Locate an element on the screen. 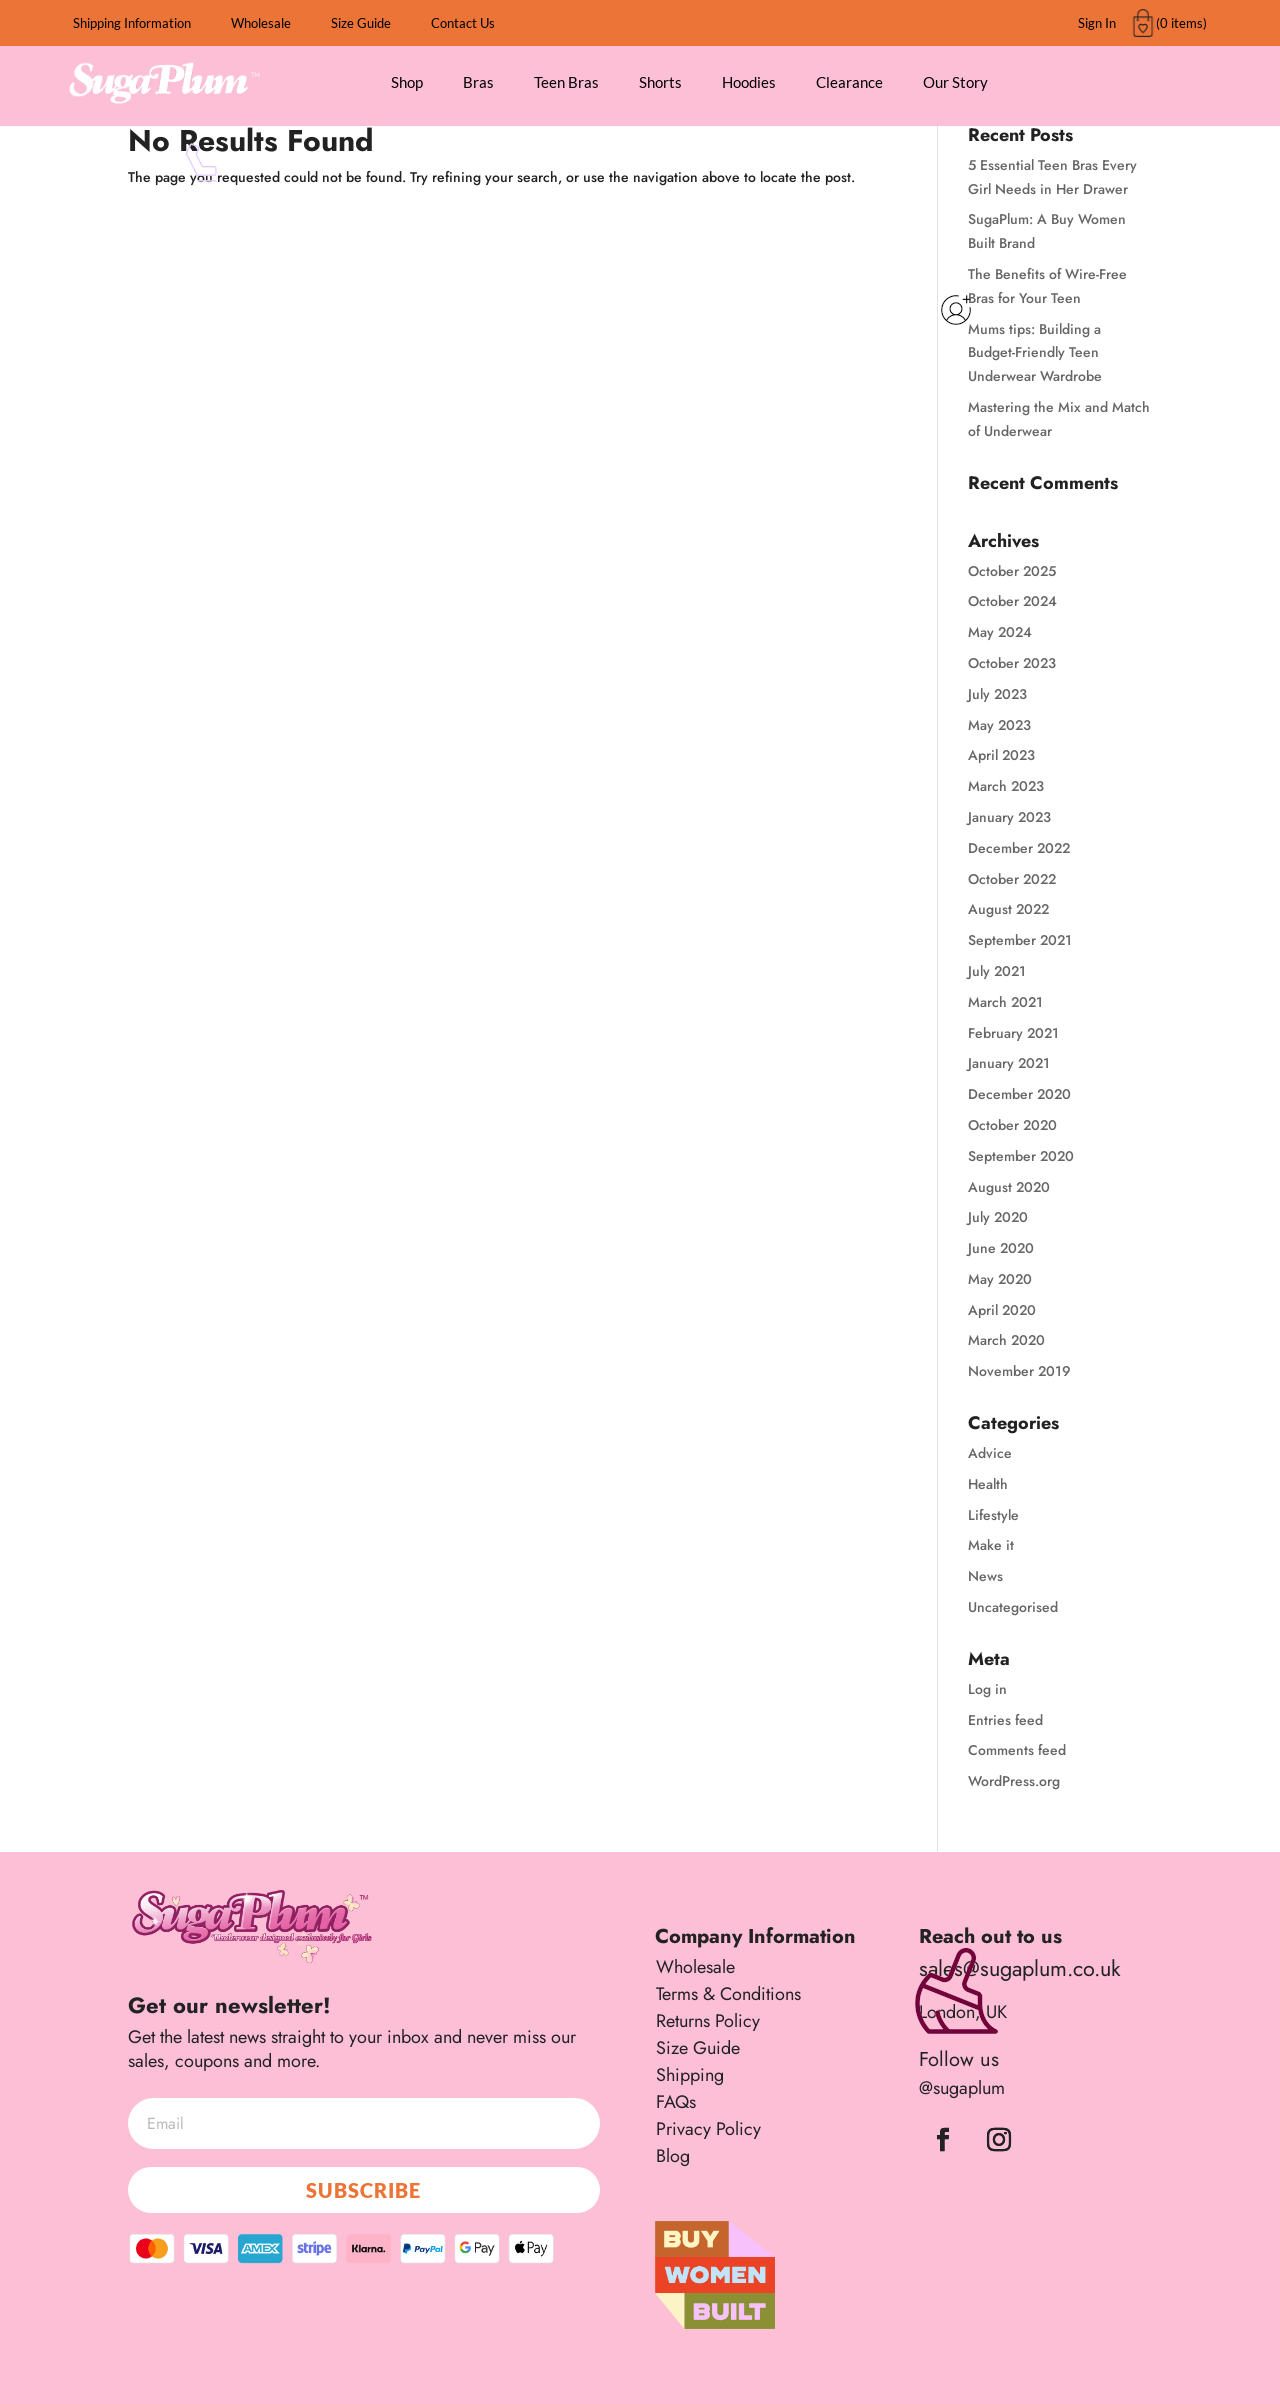 The height and width of the screenshot is (2404, 1280). select or reserve a seat is located at coordinates (200, 162).